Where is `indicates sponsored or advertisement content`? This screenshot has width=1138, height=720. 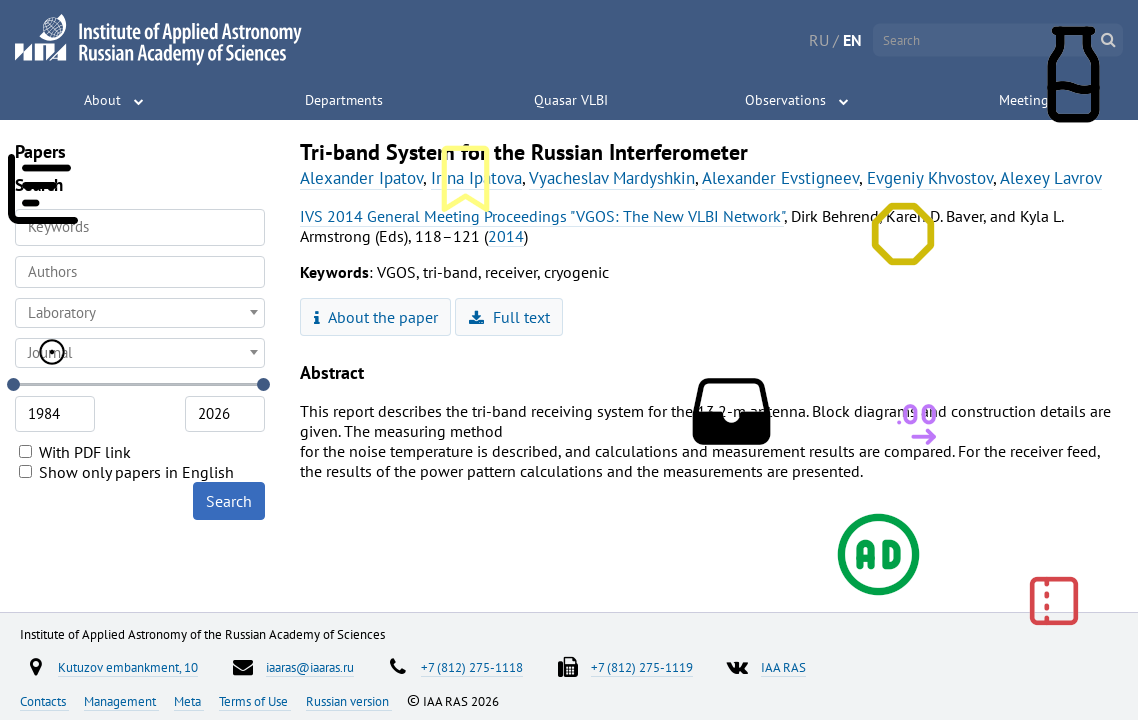 indicates sponsored or advertisement content is located at coordinates (878, 554).